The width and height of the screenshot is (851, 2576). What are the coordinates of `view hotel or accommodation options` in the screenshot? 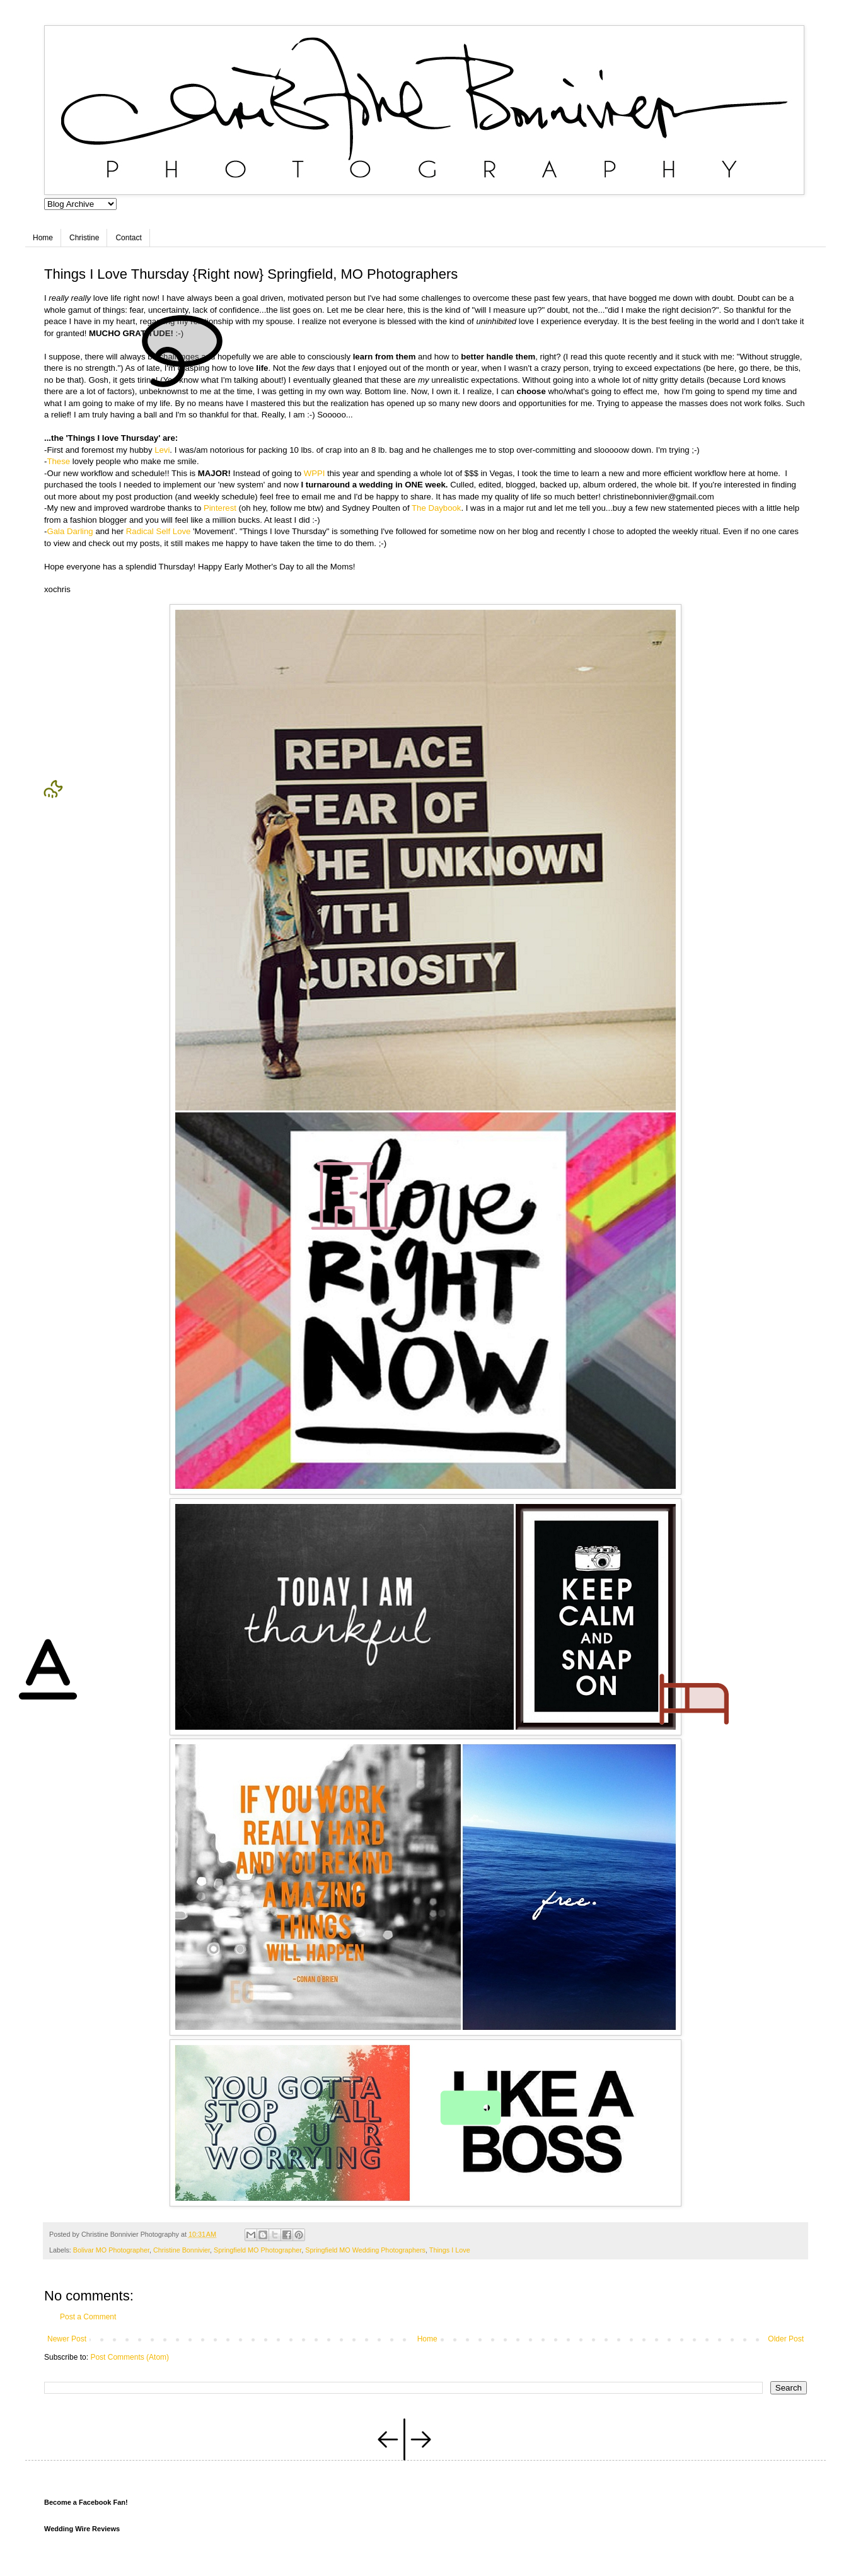 It's located at (692, 1699).